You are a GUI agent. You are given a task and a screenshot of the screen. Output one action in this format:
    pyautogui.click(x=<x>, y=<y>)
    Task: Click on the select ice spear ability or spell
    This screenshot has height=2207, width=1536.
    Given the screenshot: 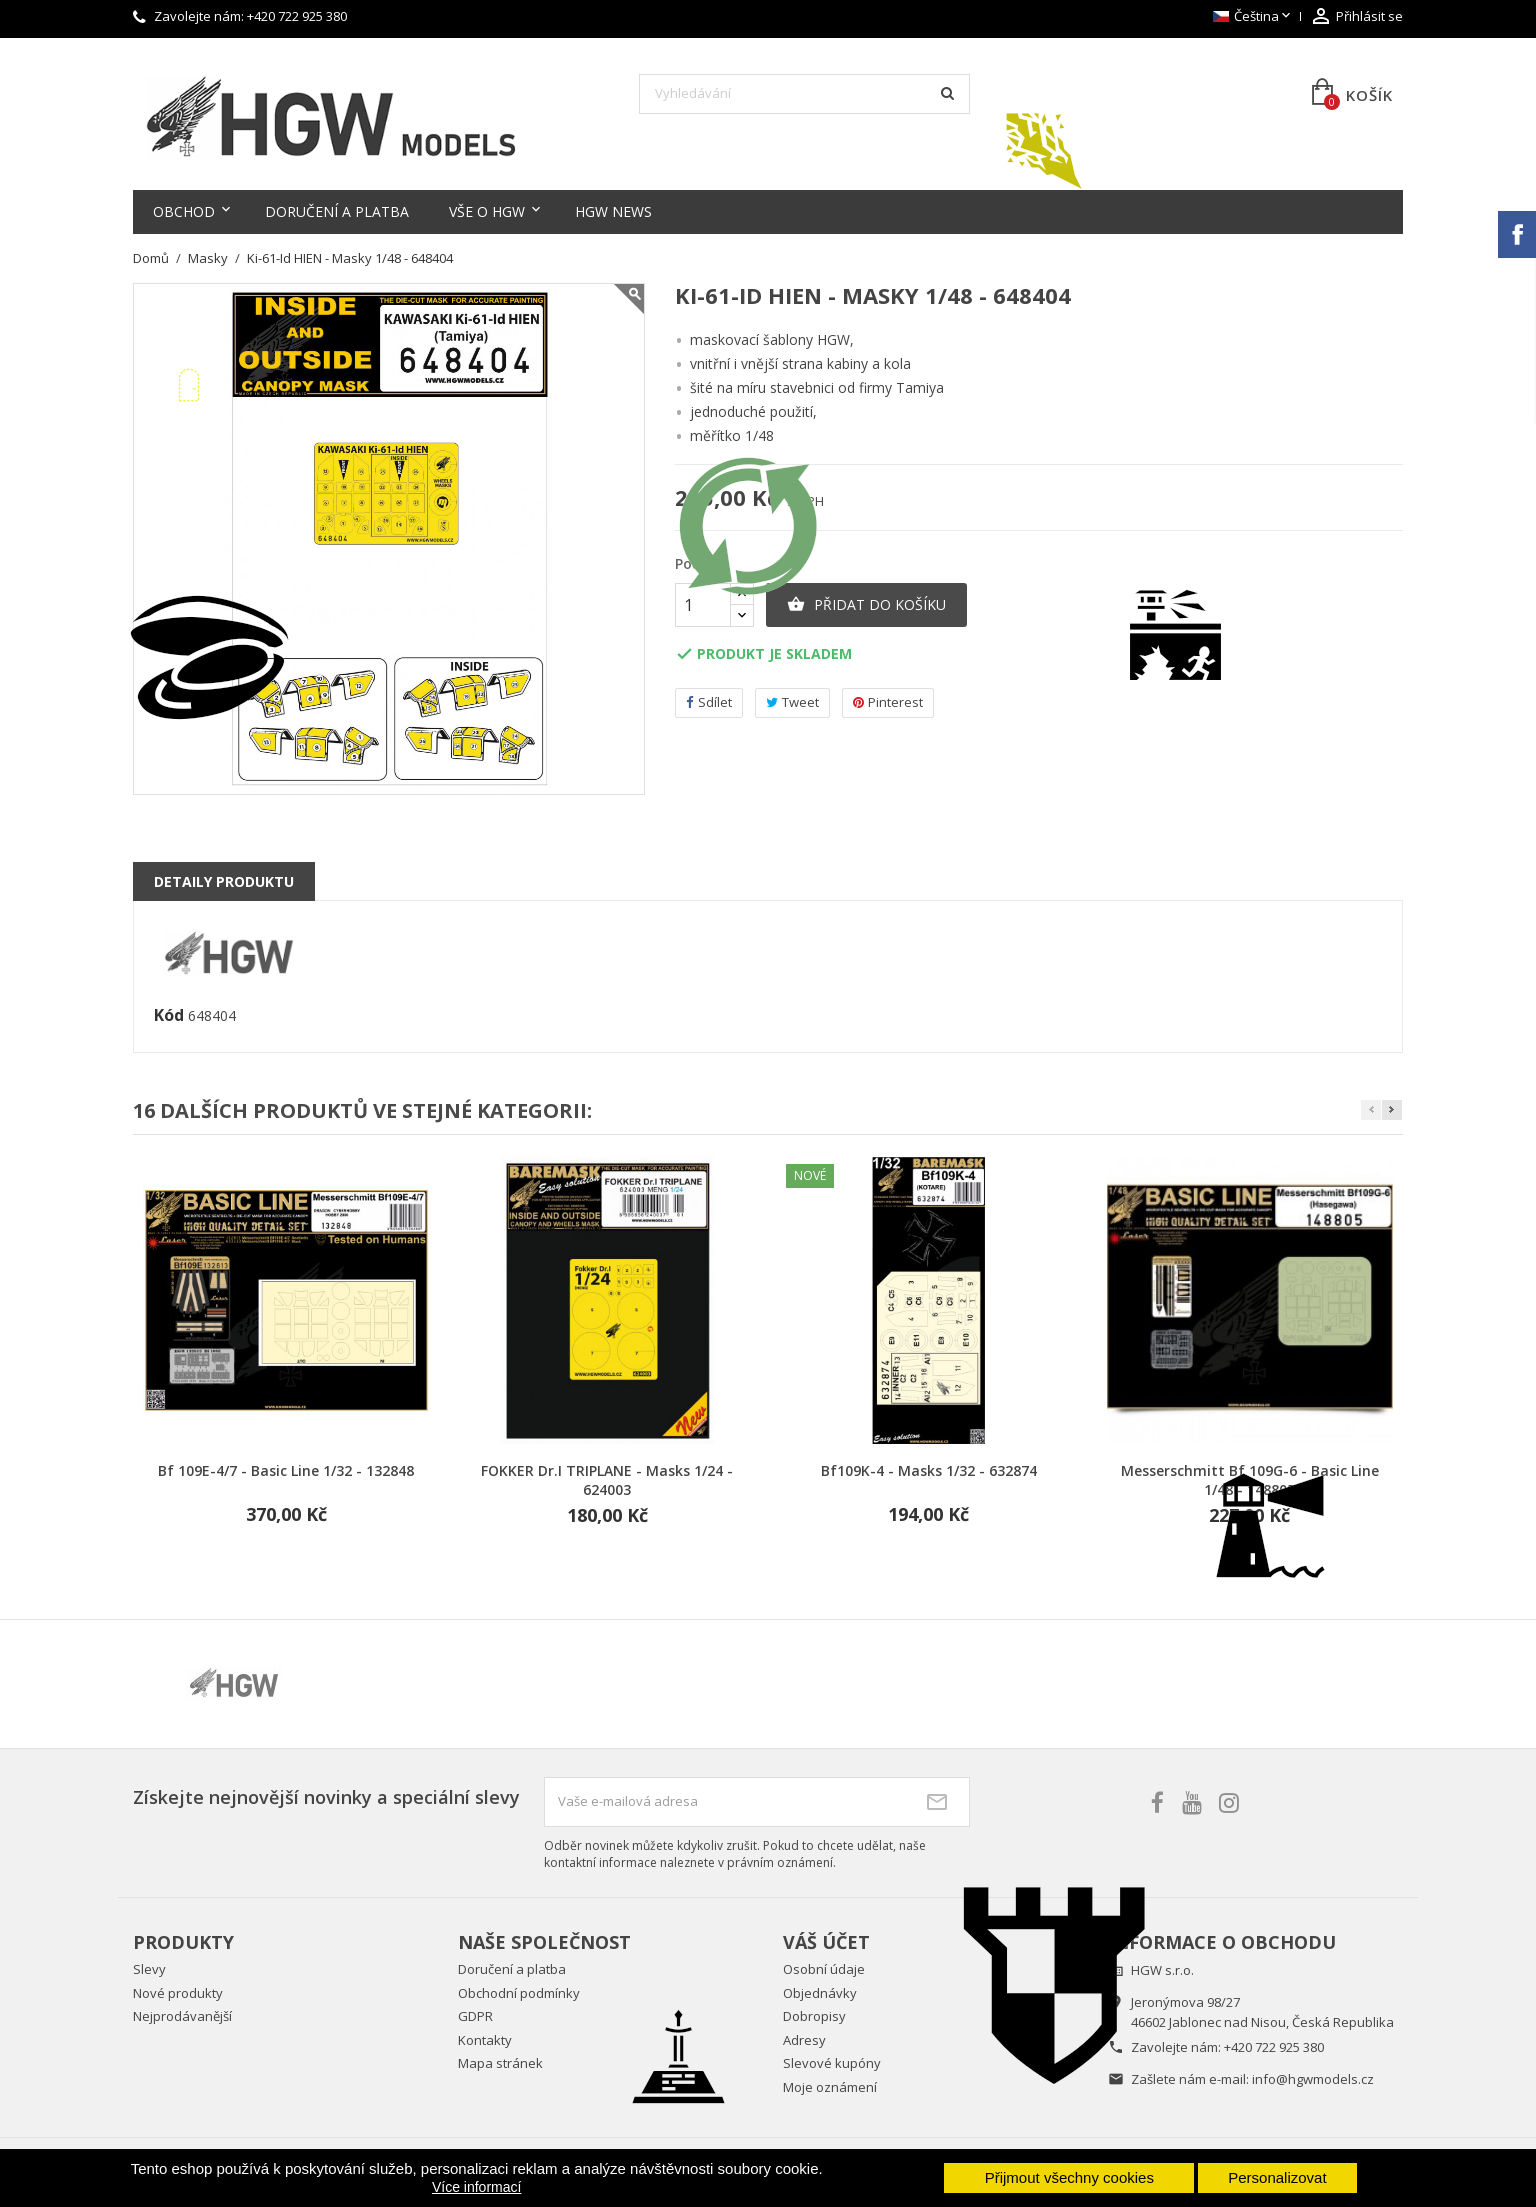 What is the action you would take?
    pyautogui.click(x=1043, y=150)
    